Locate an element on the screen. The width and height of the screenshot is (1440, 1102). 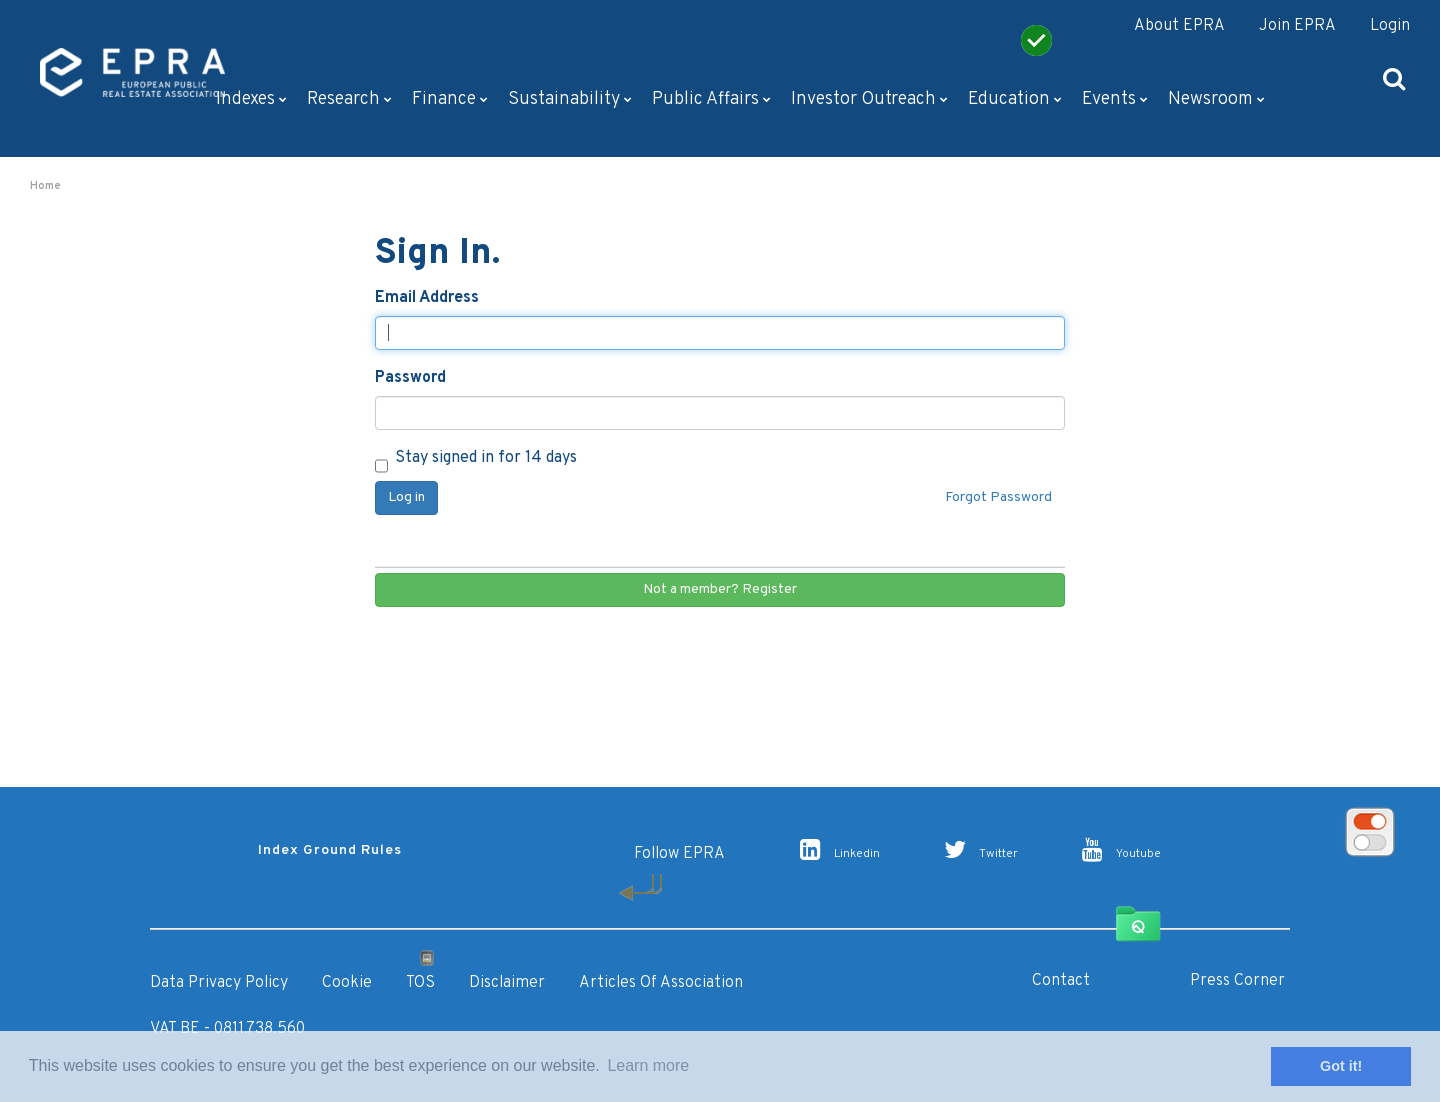
reply to all recipients of an email is located at coordinates (640, 884).